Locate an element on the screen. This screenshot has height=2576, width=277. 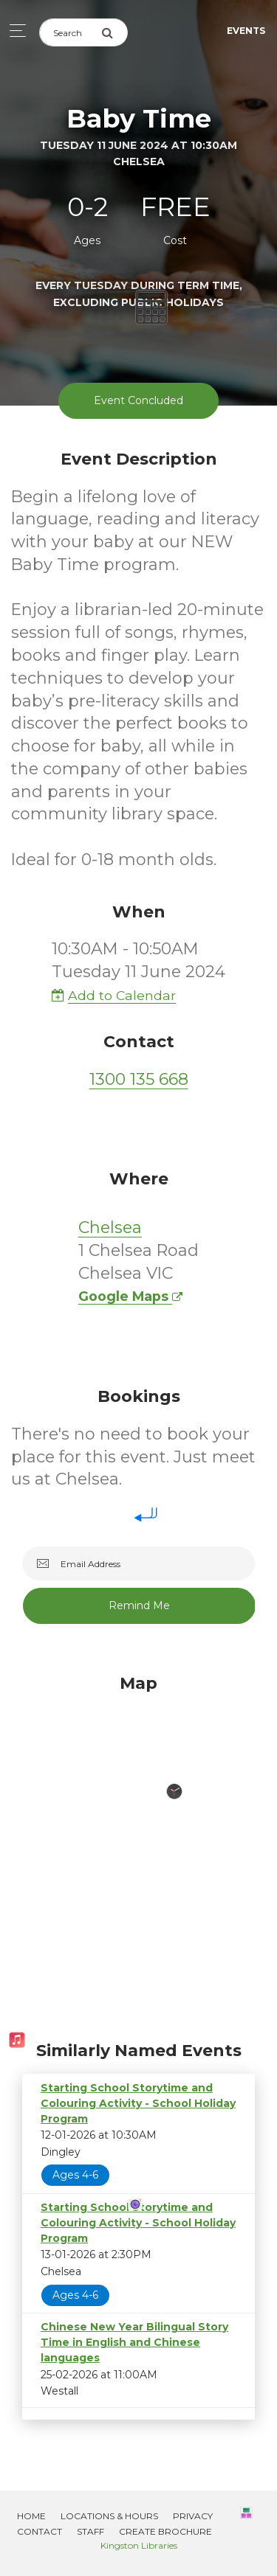
indicates an urgent or time-sensitive notification is located at coordinates (174, 1791).